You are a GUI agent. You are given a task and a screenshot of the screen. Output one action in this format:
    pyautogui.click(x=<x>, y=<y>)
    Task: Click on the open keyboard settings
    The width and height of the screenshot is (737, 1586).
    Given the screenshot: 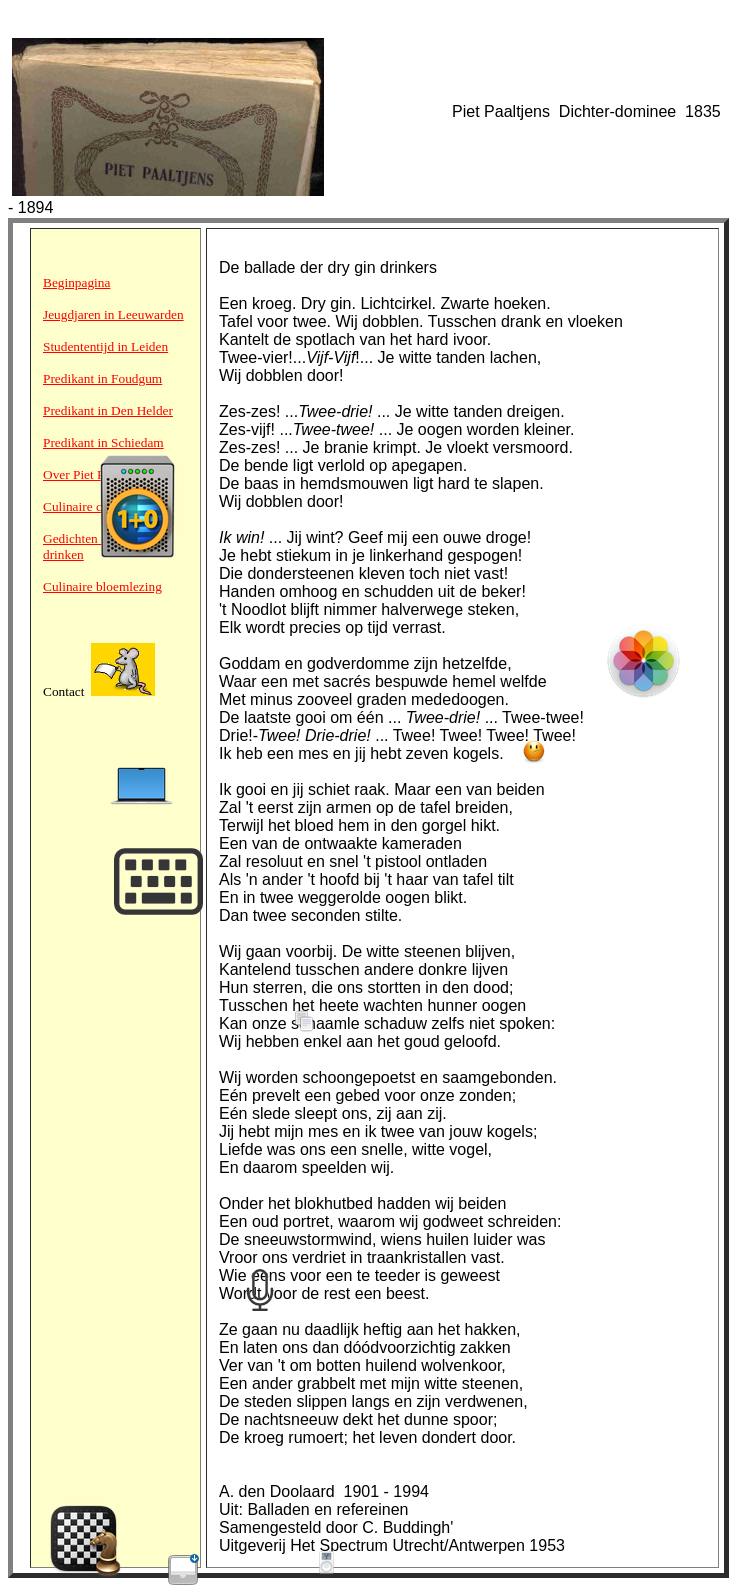 What is the action you would take?
    pyautogui.click(x=158, y=881)
    